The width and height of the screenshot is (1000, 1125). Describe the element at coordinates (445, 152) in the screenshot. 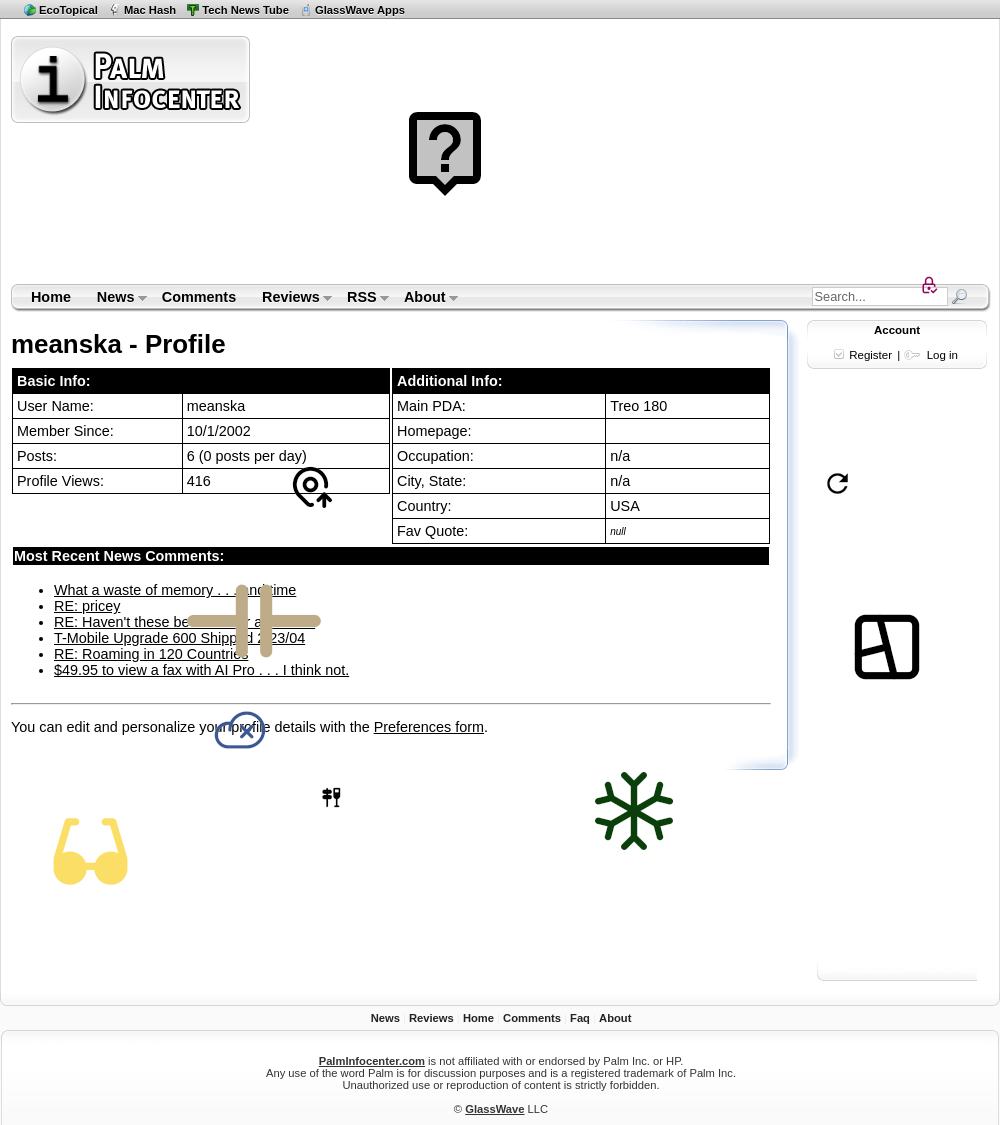

I see `access live help or support chat` at that location.